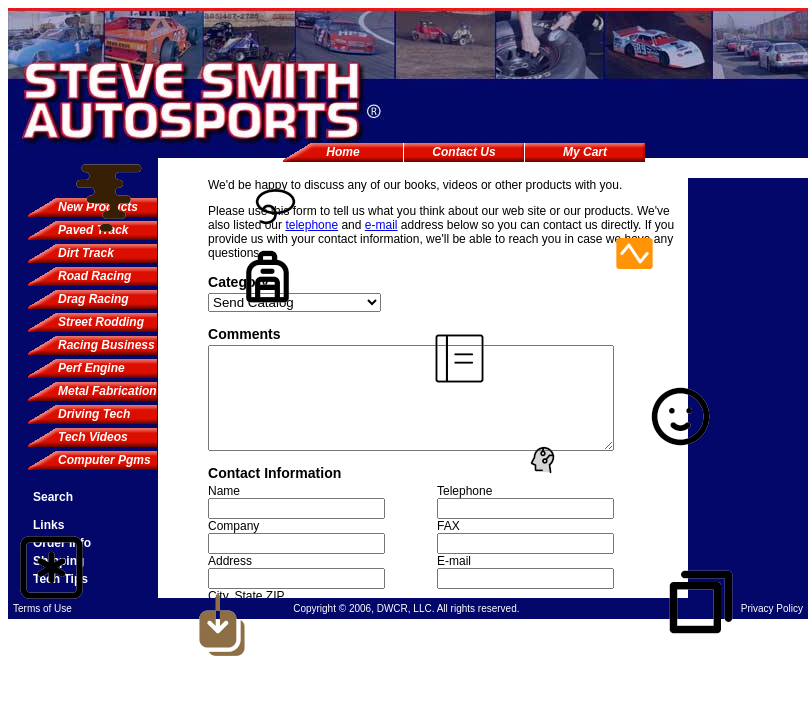 The height and width of the screenshot is (728, 808). I want to click on toggle triangle waveform in audio settings, so click(634, 253).